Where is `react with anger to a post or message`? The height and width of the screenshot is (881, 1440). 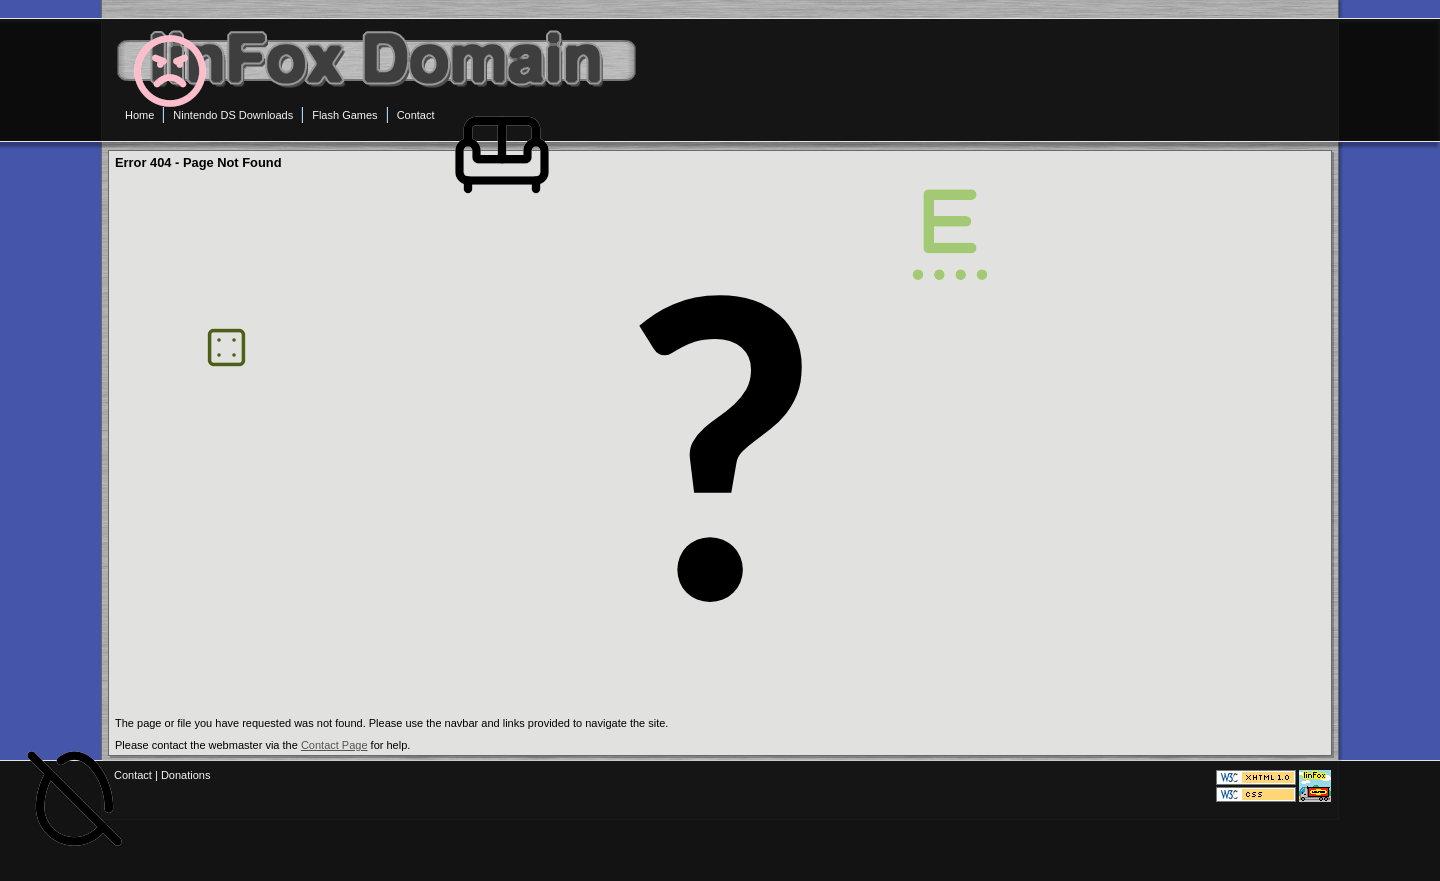
react with anger to a post or message is located at coordinates (170, 71).